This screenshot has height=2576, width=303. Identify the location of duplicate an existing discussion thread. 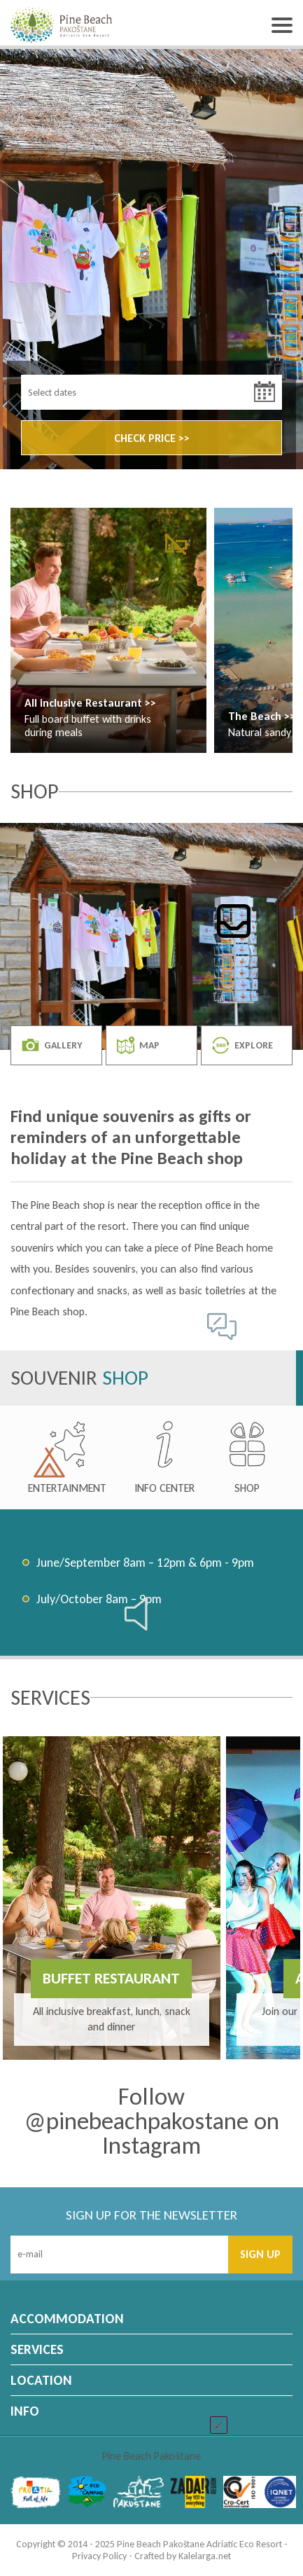
(222, 1327).